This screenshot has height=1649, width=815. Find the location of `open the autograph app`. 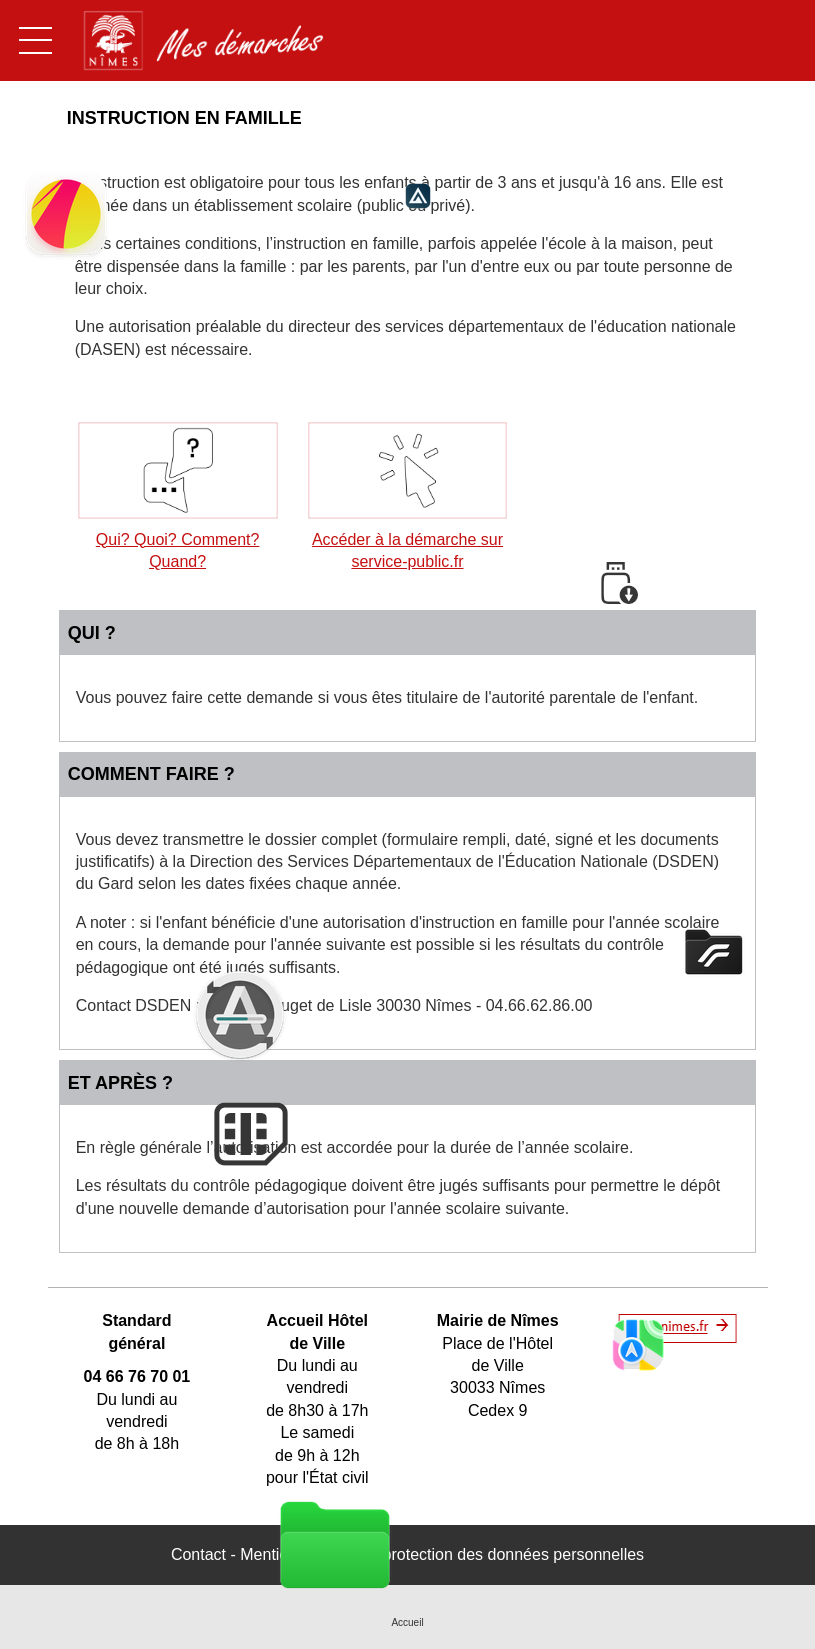

open the autograph app is located at coordinates (418, 196).